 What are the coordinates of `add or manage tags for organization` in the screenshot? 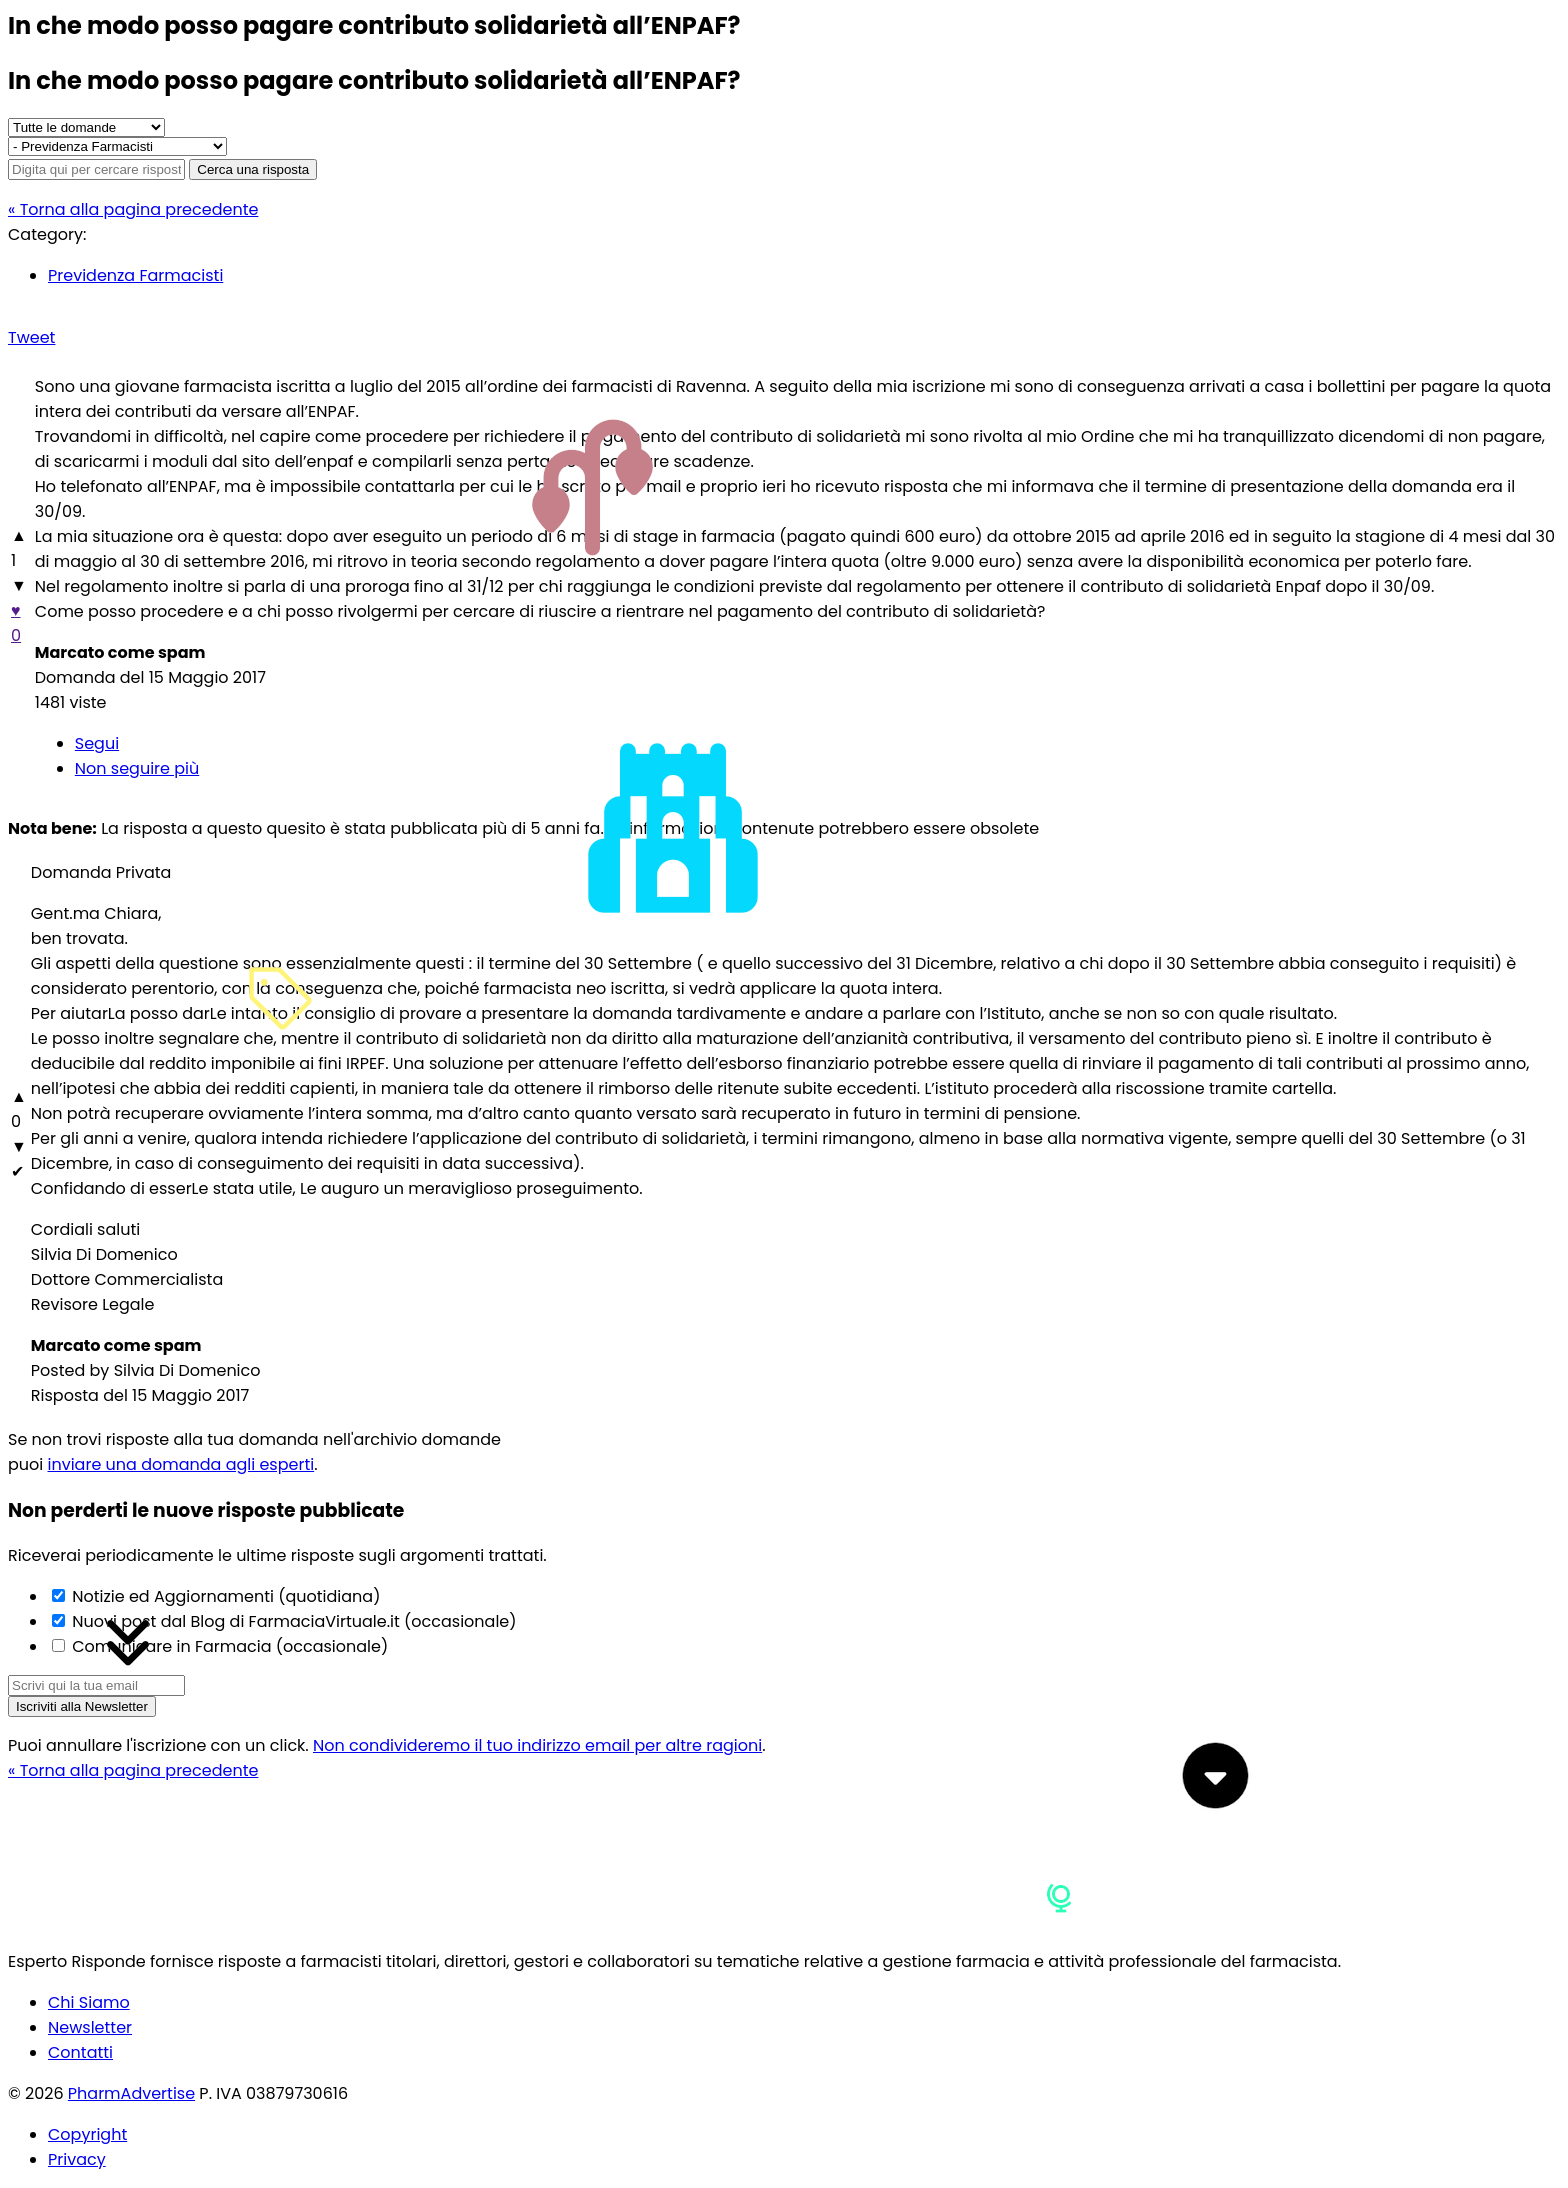 It's located at (277, 995).